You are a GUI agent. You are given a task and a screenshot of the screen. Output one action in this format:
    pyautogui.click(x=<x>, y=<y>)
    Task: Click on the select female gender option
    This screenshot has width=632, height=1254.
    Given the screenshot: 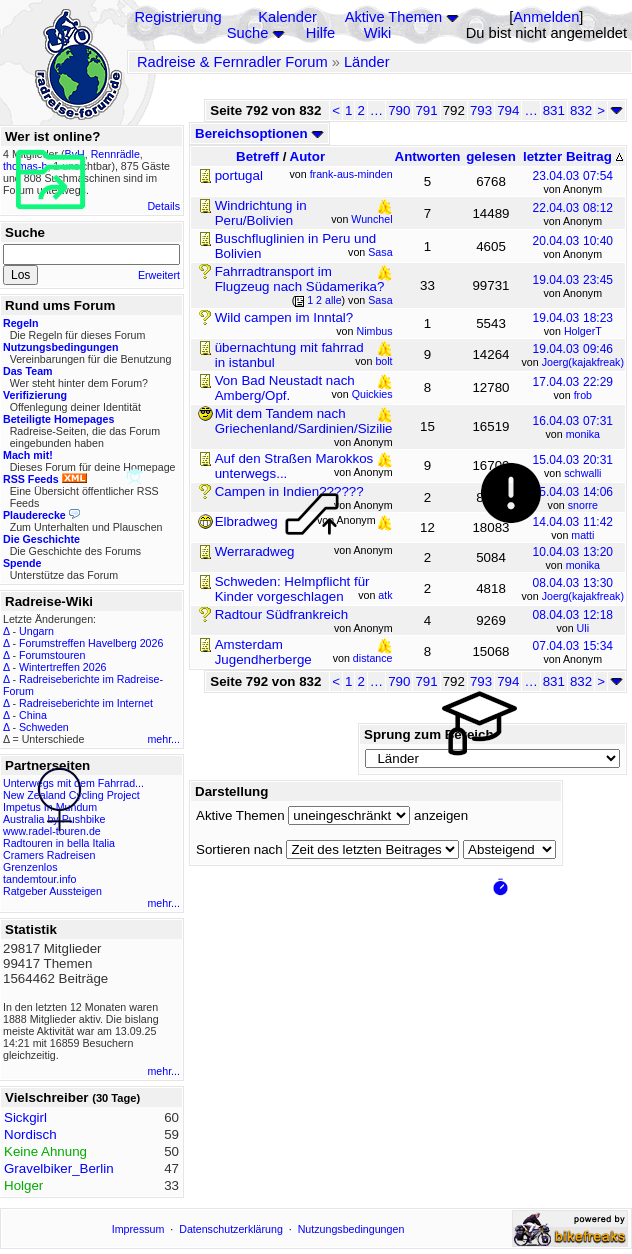 What is the action you would take?
    pyautogui.click(x=59, y=798)
    